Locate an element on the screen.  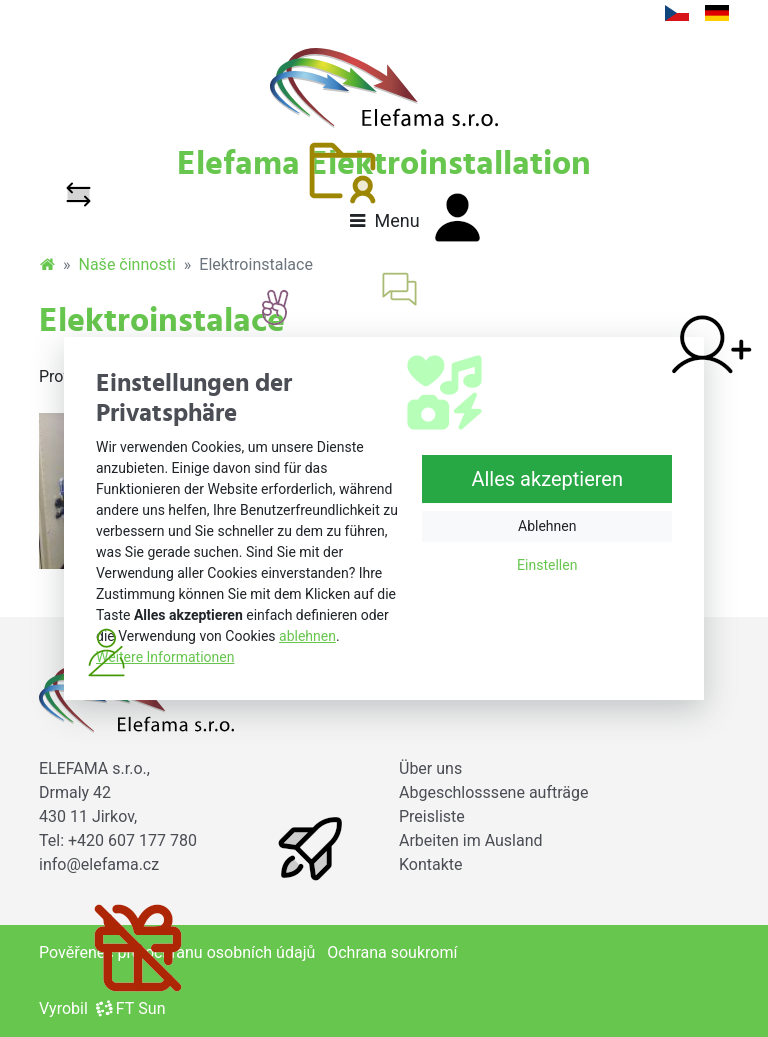
send a peace sign reaction is located at coordinates (274, 307).